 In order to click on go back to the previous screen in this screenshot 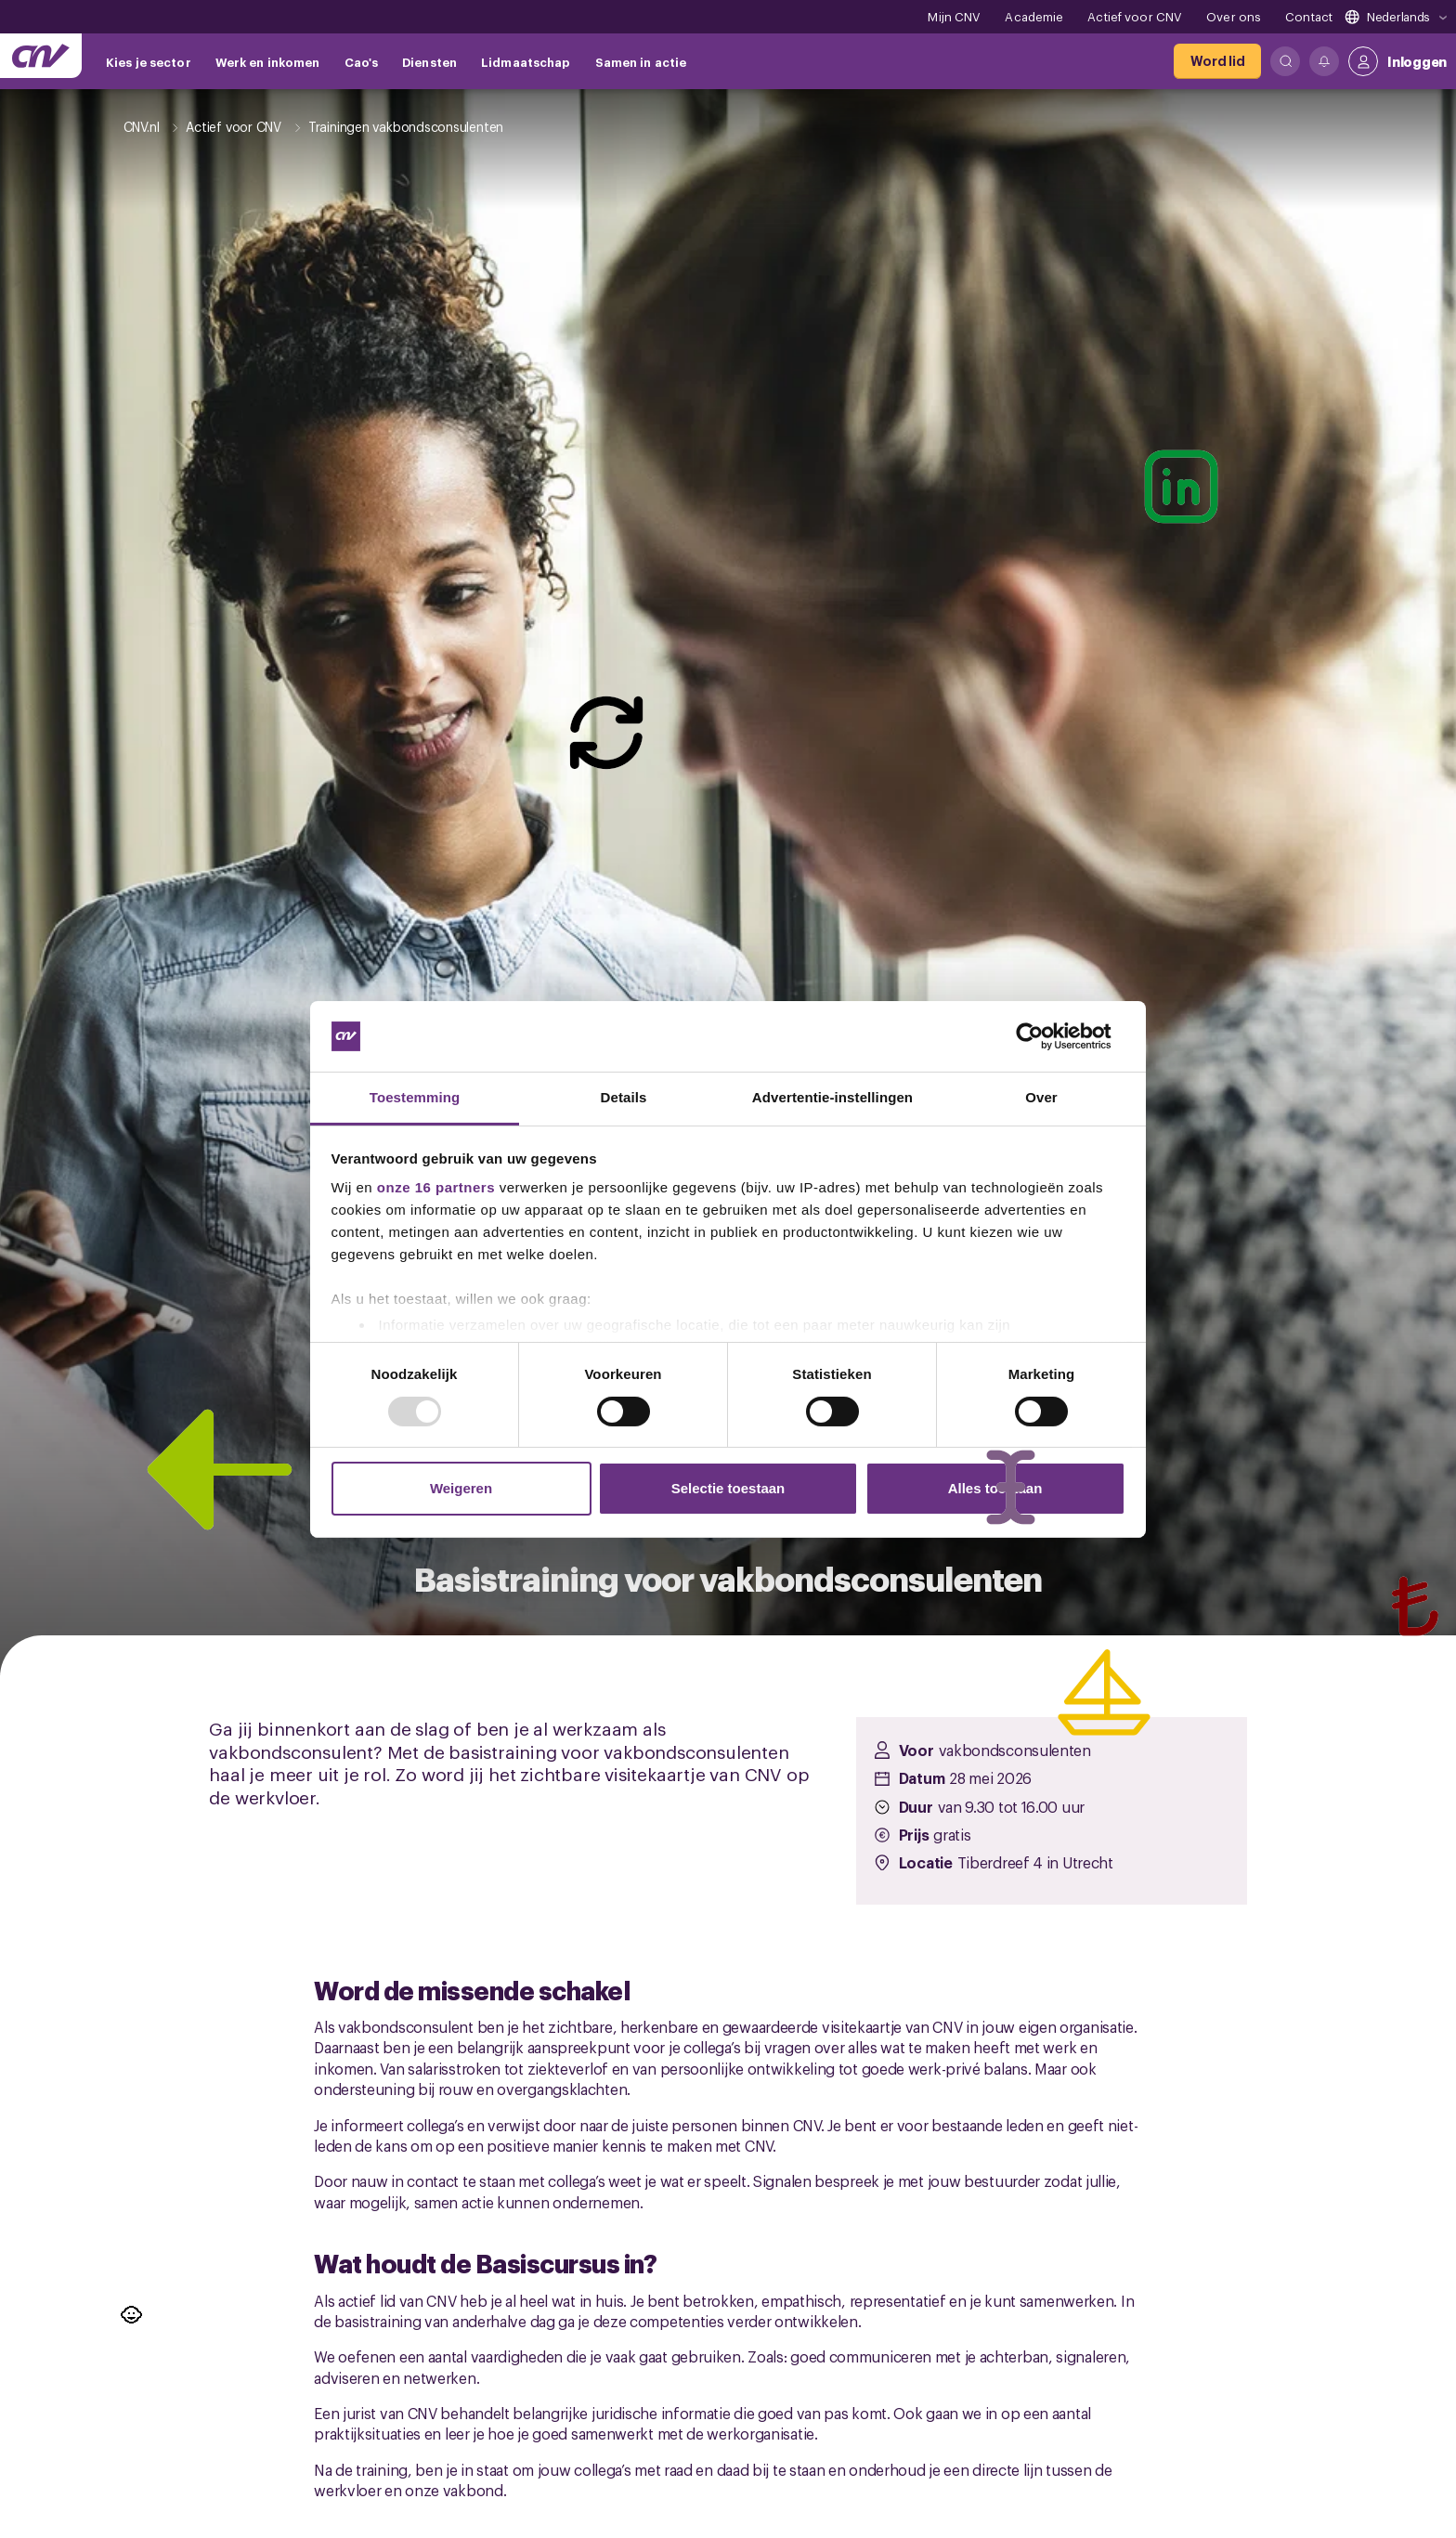, I will do `click(219, 1469)`.